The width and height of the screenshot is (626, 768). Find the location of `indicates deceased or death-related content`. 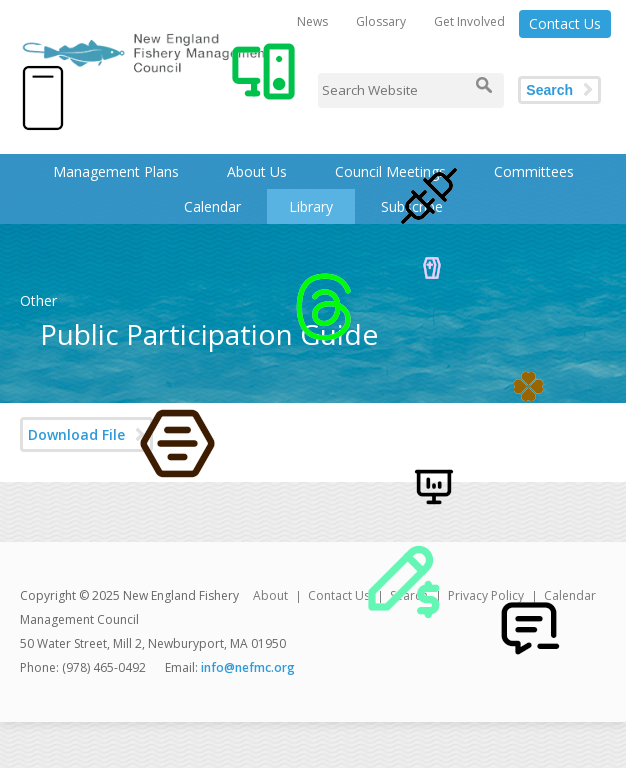

indicates deceased or death-related content is located at coordinates (432, 268).